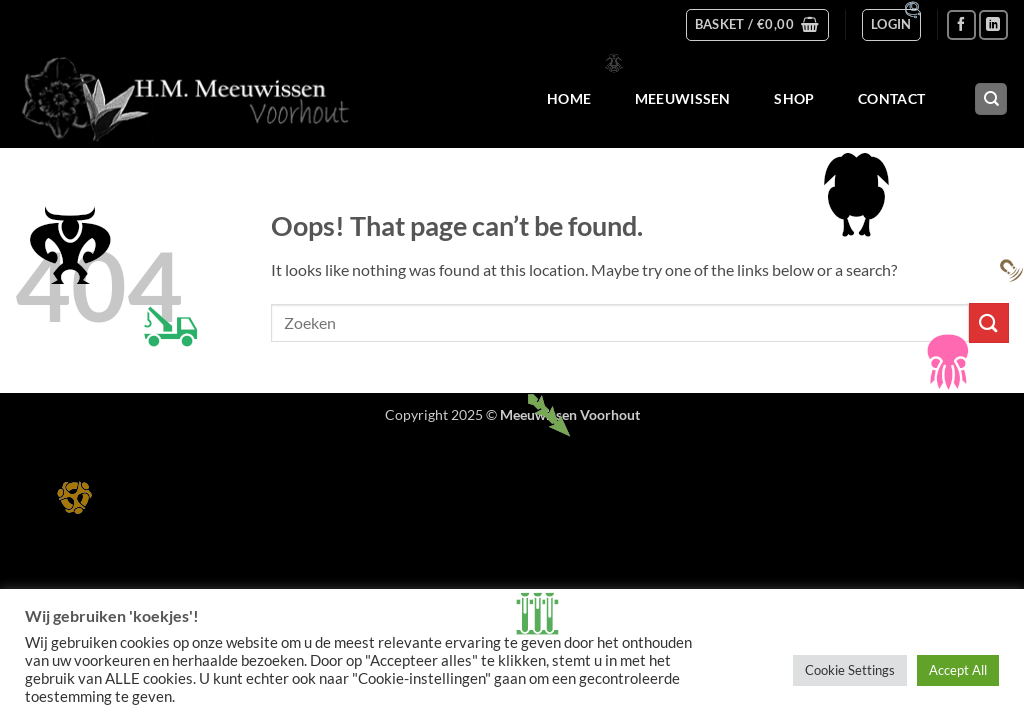  What do you see at coordinates (537, 613) in the screenshot?
I see `access laboratory or experiment features` at bounding box center [537, 613].